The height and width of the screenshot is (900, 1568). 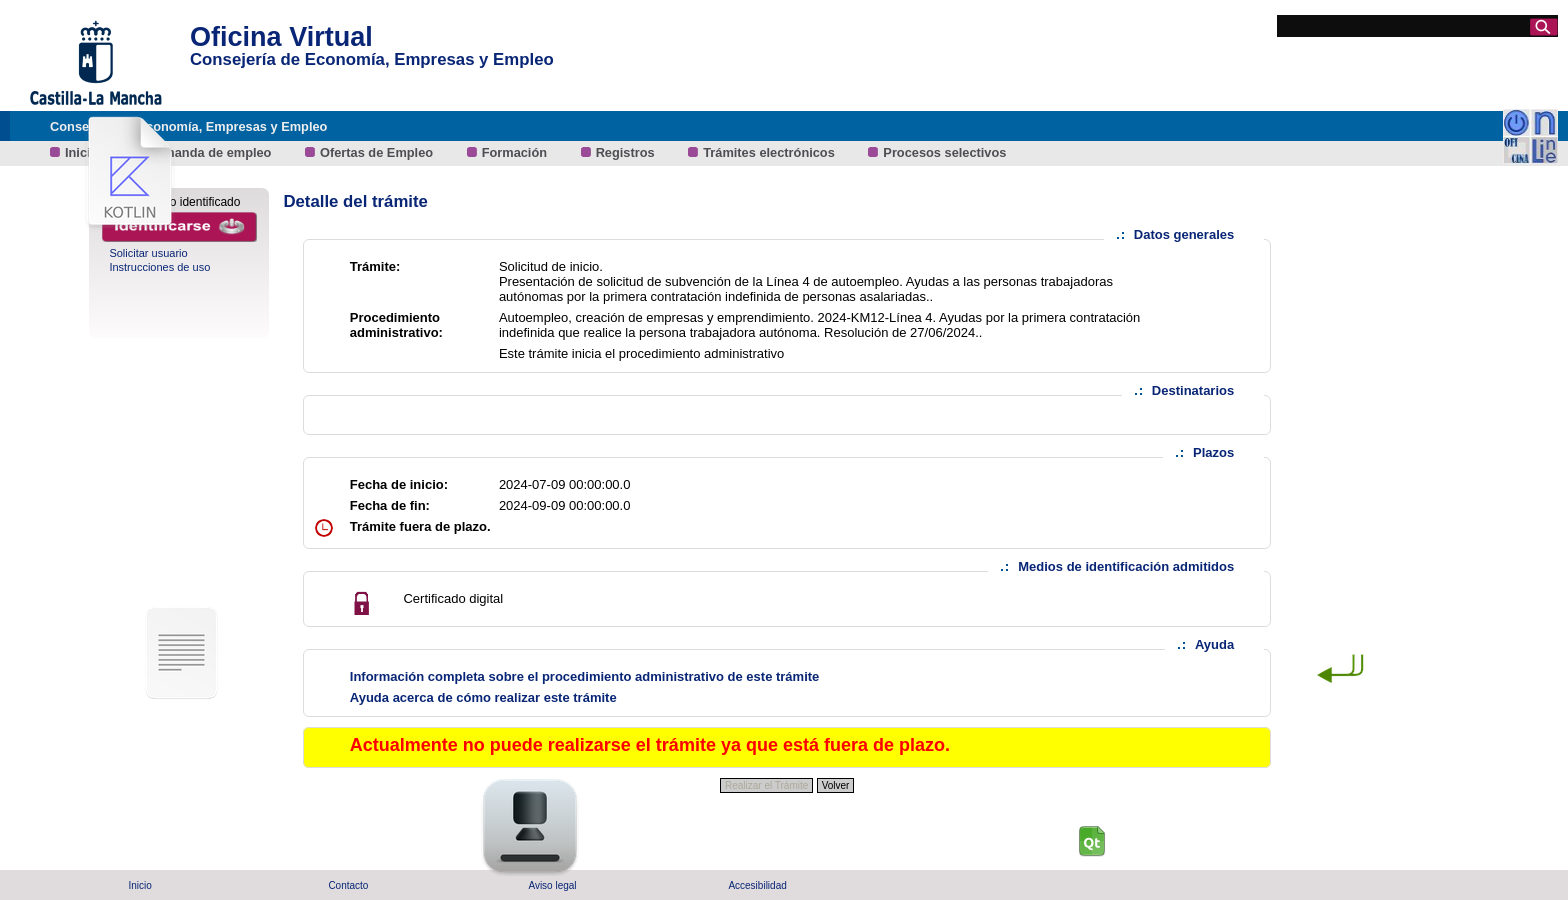 I want to click on view your desk area using the device camera, so click(x=530, y=826).